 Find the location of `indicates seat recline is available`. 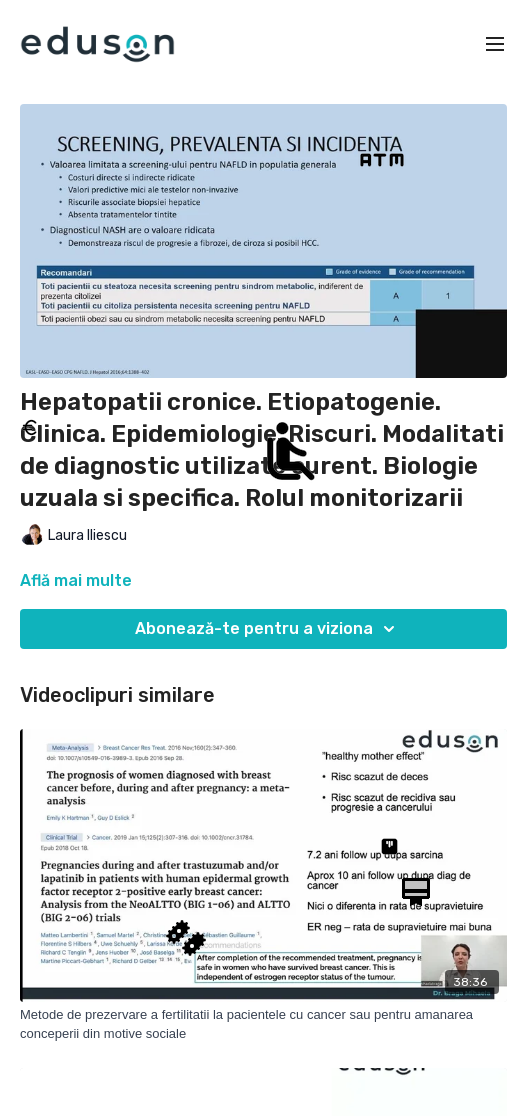

indicates seat recline is available is located at coordinates (291, 452).